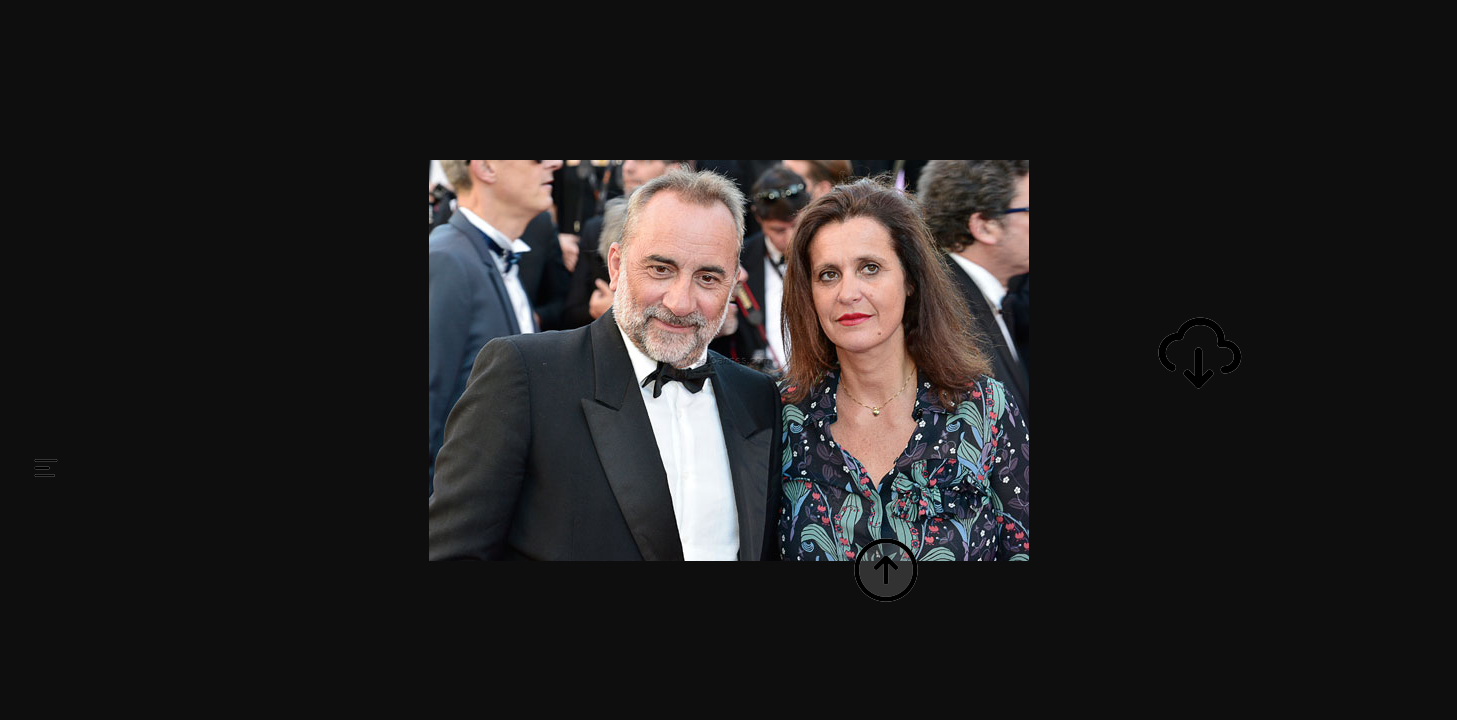 The height and width of the screenshot is (720, 1457). Describe the element at coordinates (46, 468) in the screenshot. I see `align text to the left` at that location.